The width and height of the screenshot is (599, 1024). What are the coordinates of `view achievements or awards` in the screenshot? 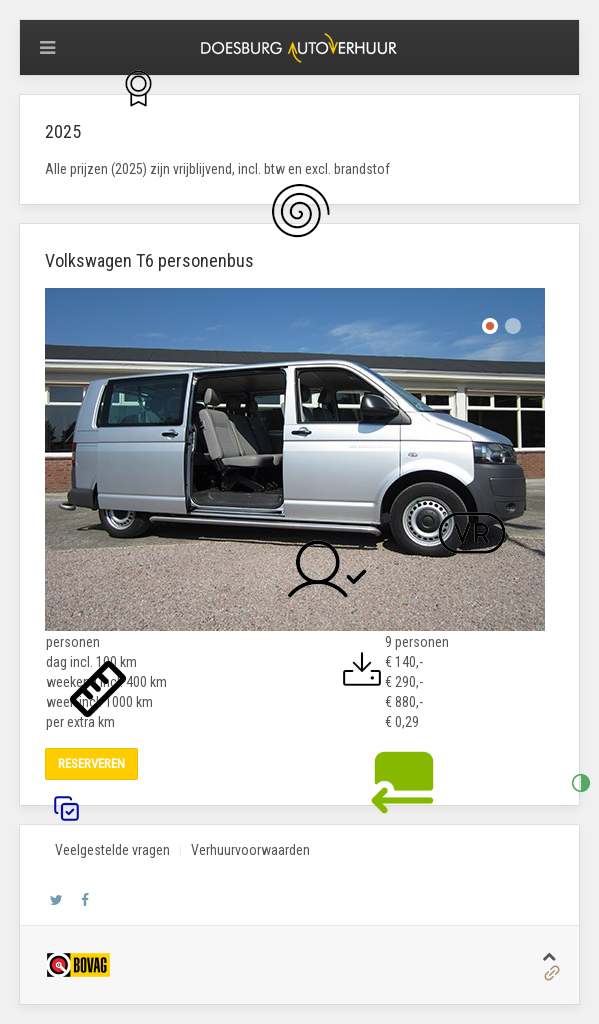 It's located at (138, 88).